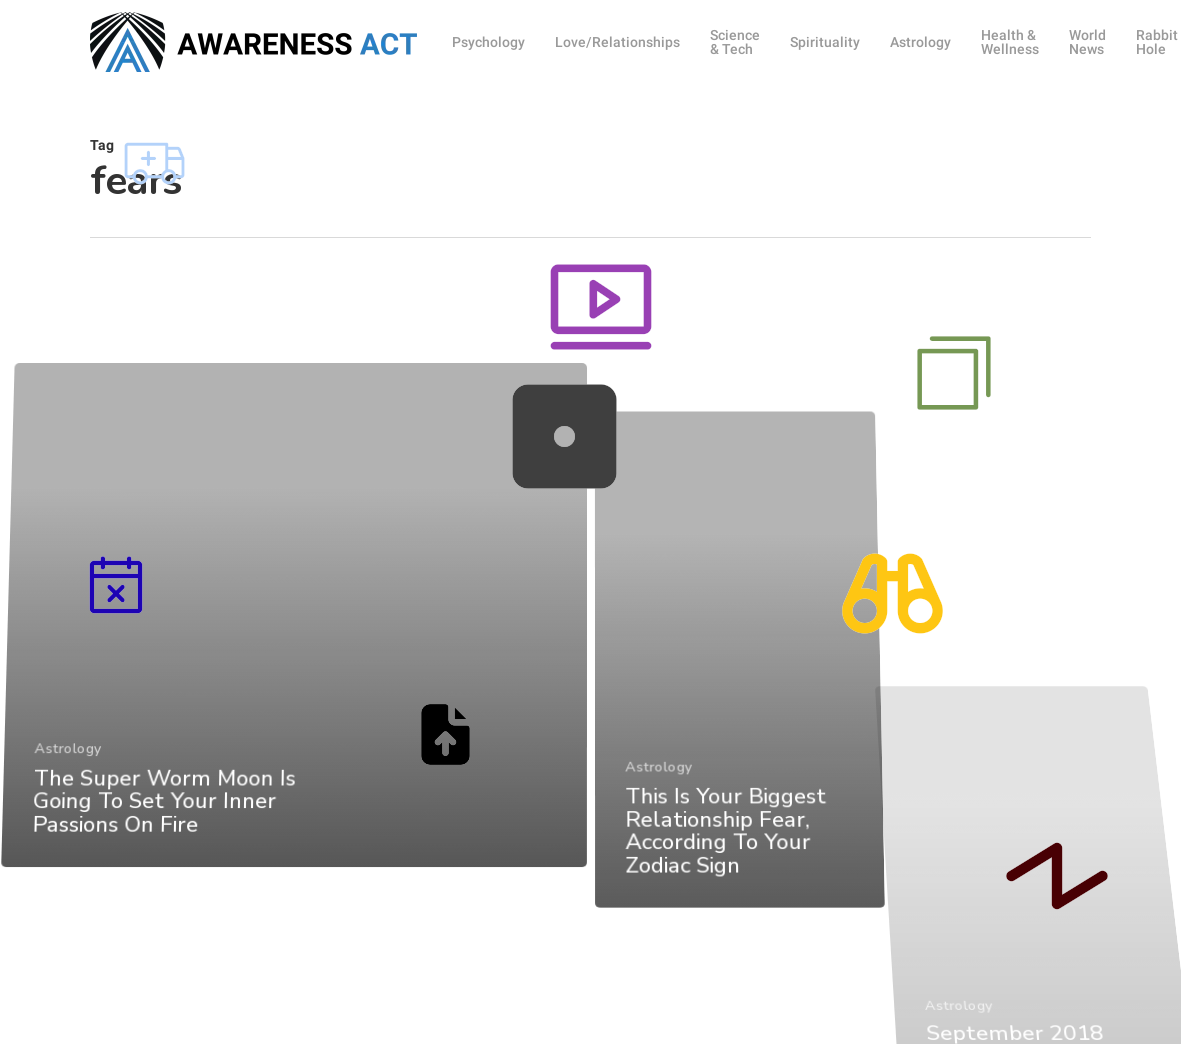 The height and width of the screenshot is (1044, 1181). Describe the element at coordinates (564, 436) in the screenshot. I see `indicates a single selection or active state` at that location.